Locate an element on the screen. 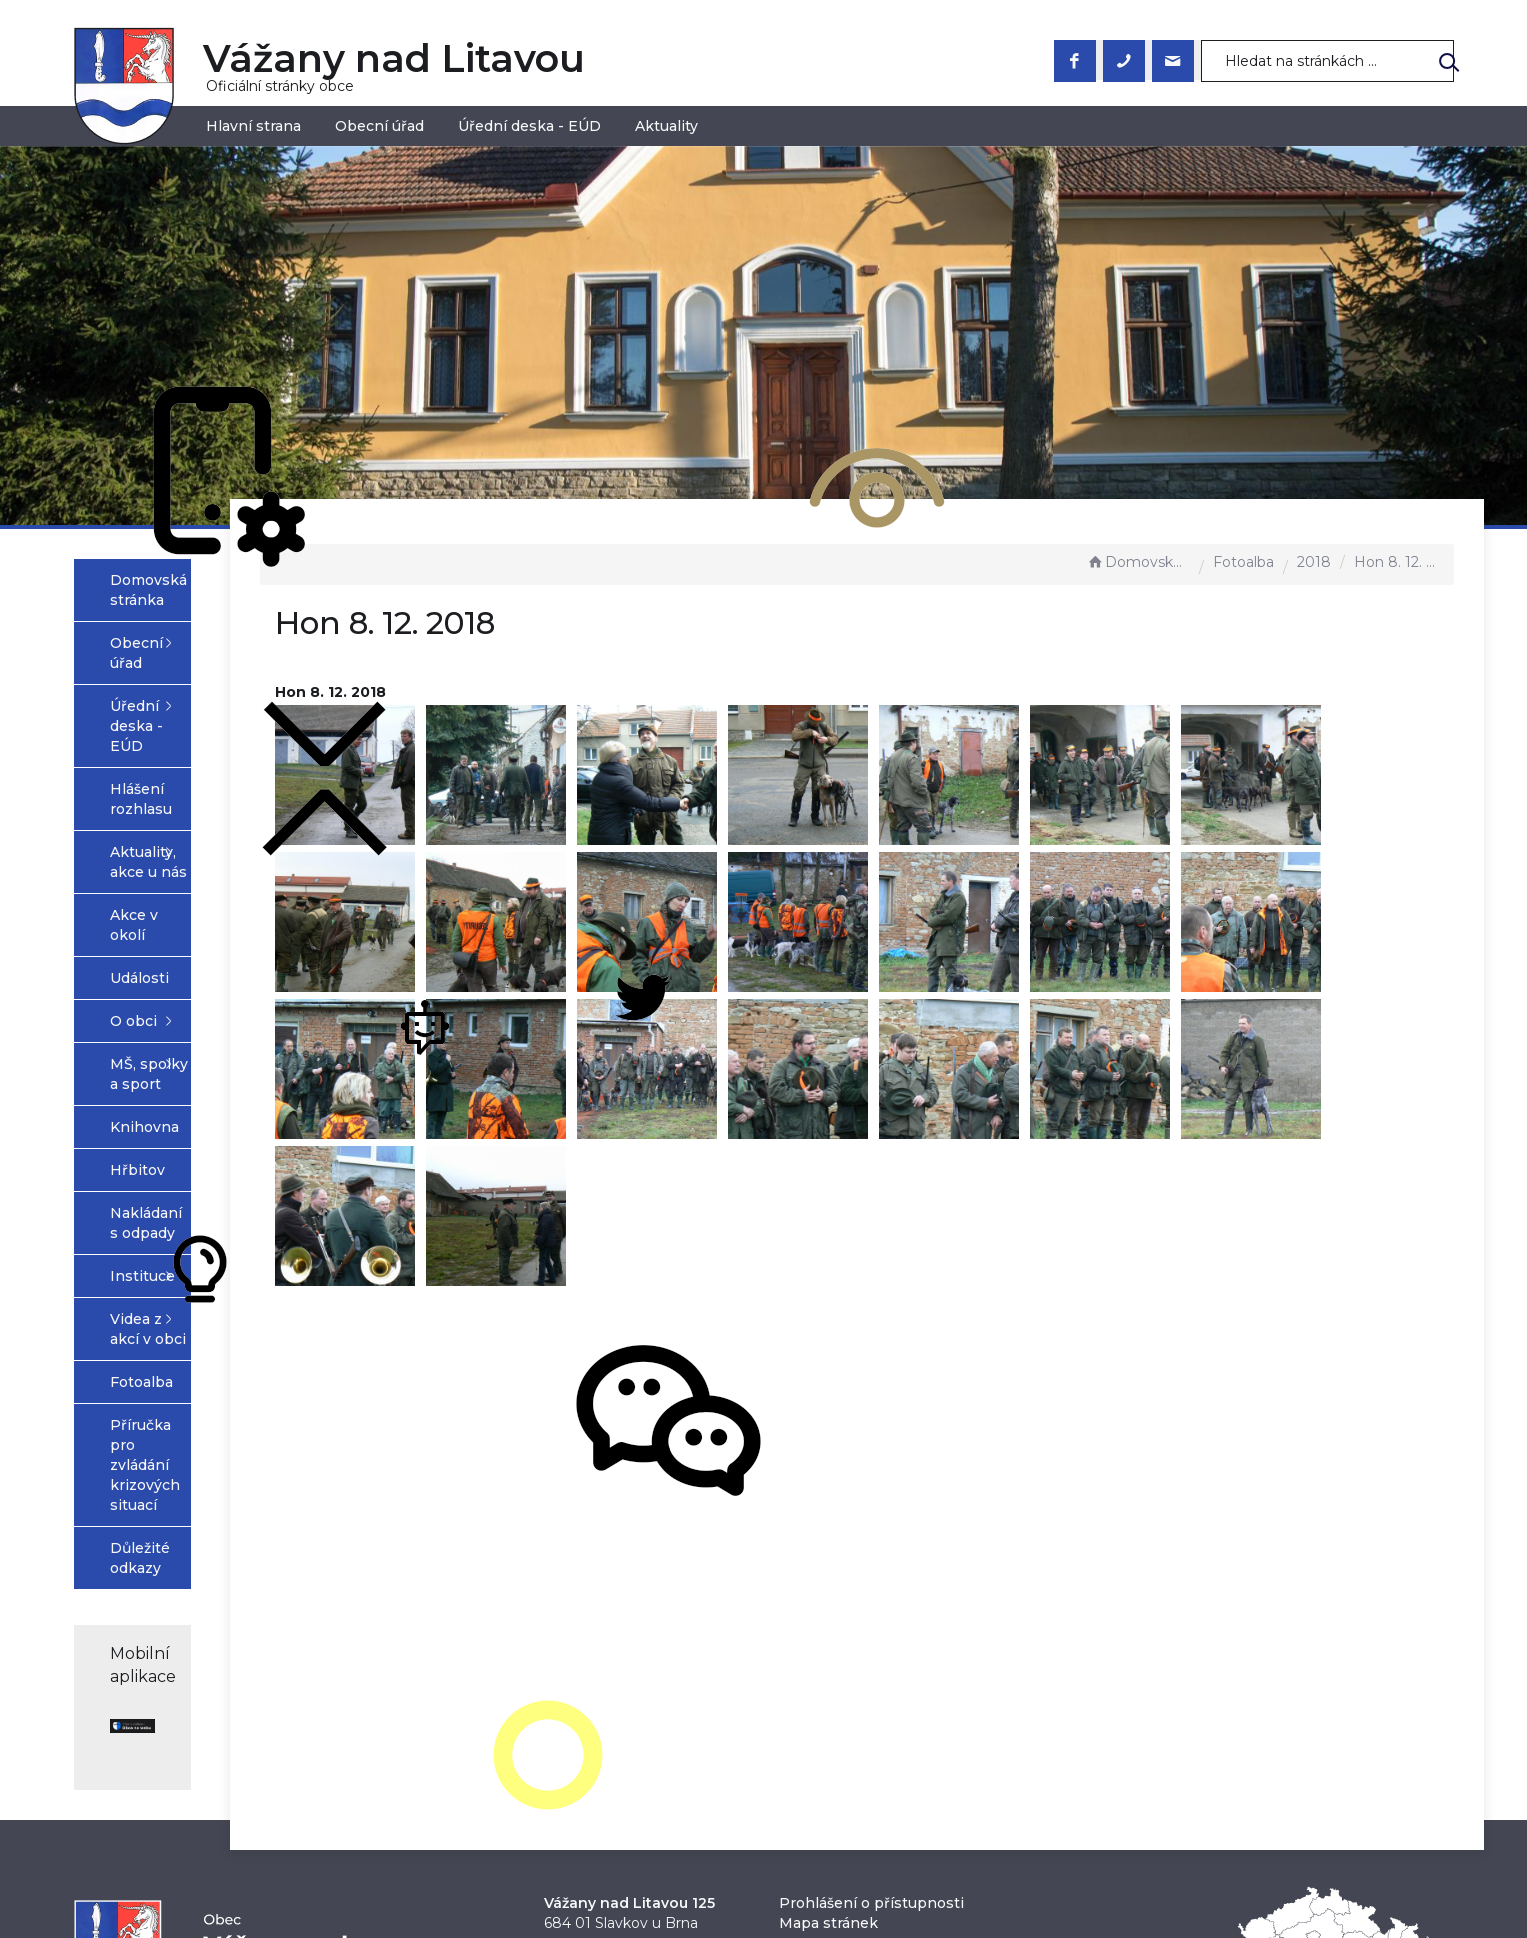 The image size is (1527, 1938). access tips or helpful suggestions is located at coordinates (200, 1269).